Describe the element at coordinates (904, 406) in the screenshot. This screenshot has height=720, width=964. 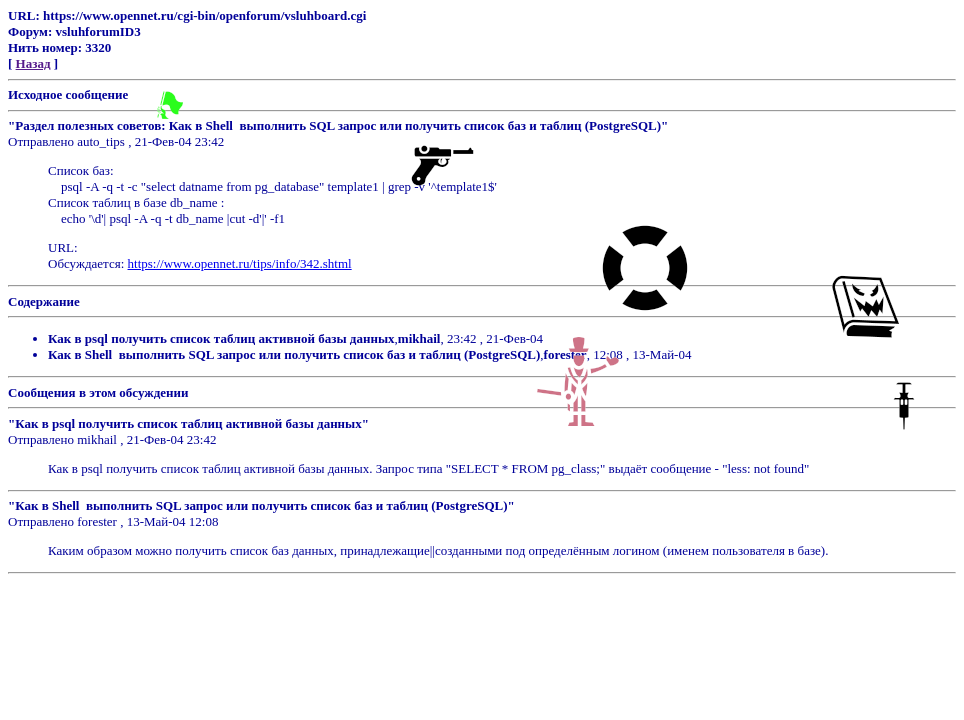
I see `access health or medical settings` at that location.